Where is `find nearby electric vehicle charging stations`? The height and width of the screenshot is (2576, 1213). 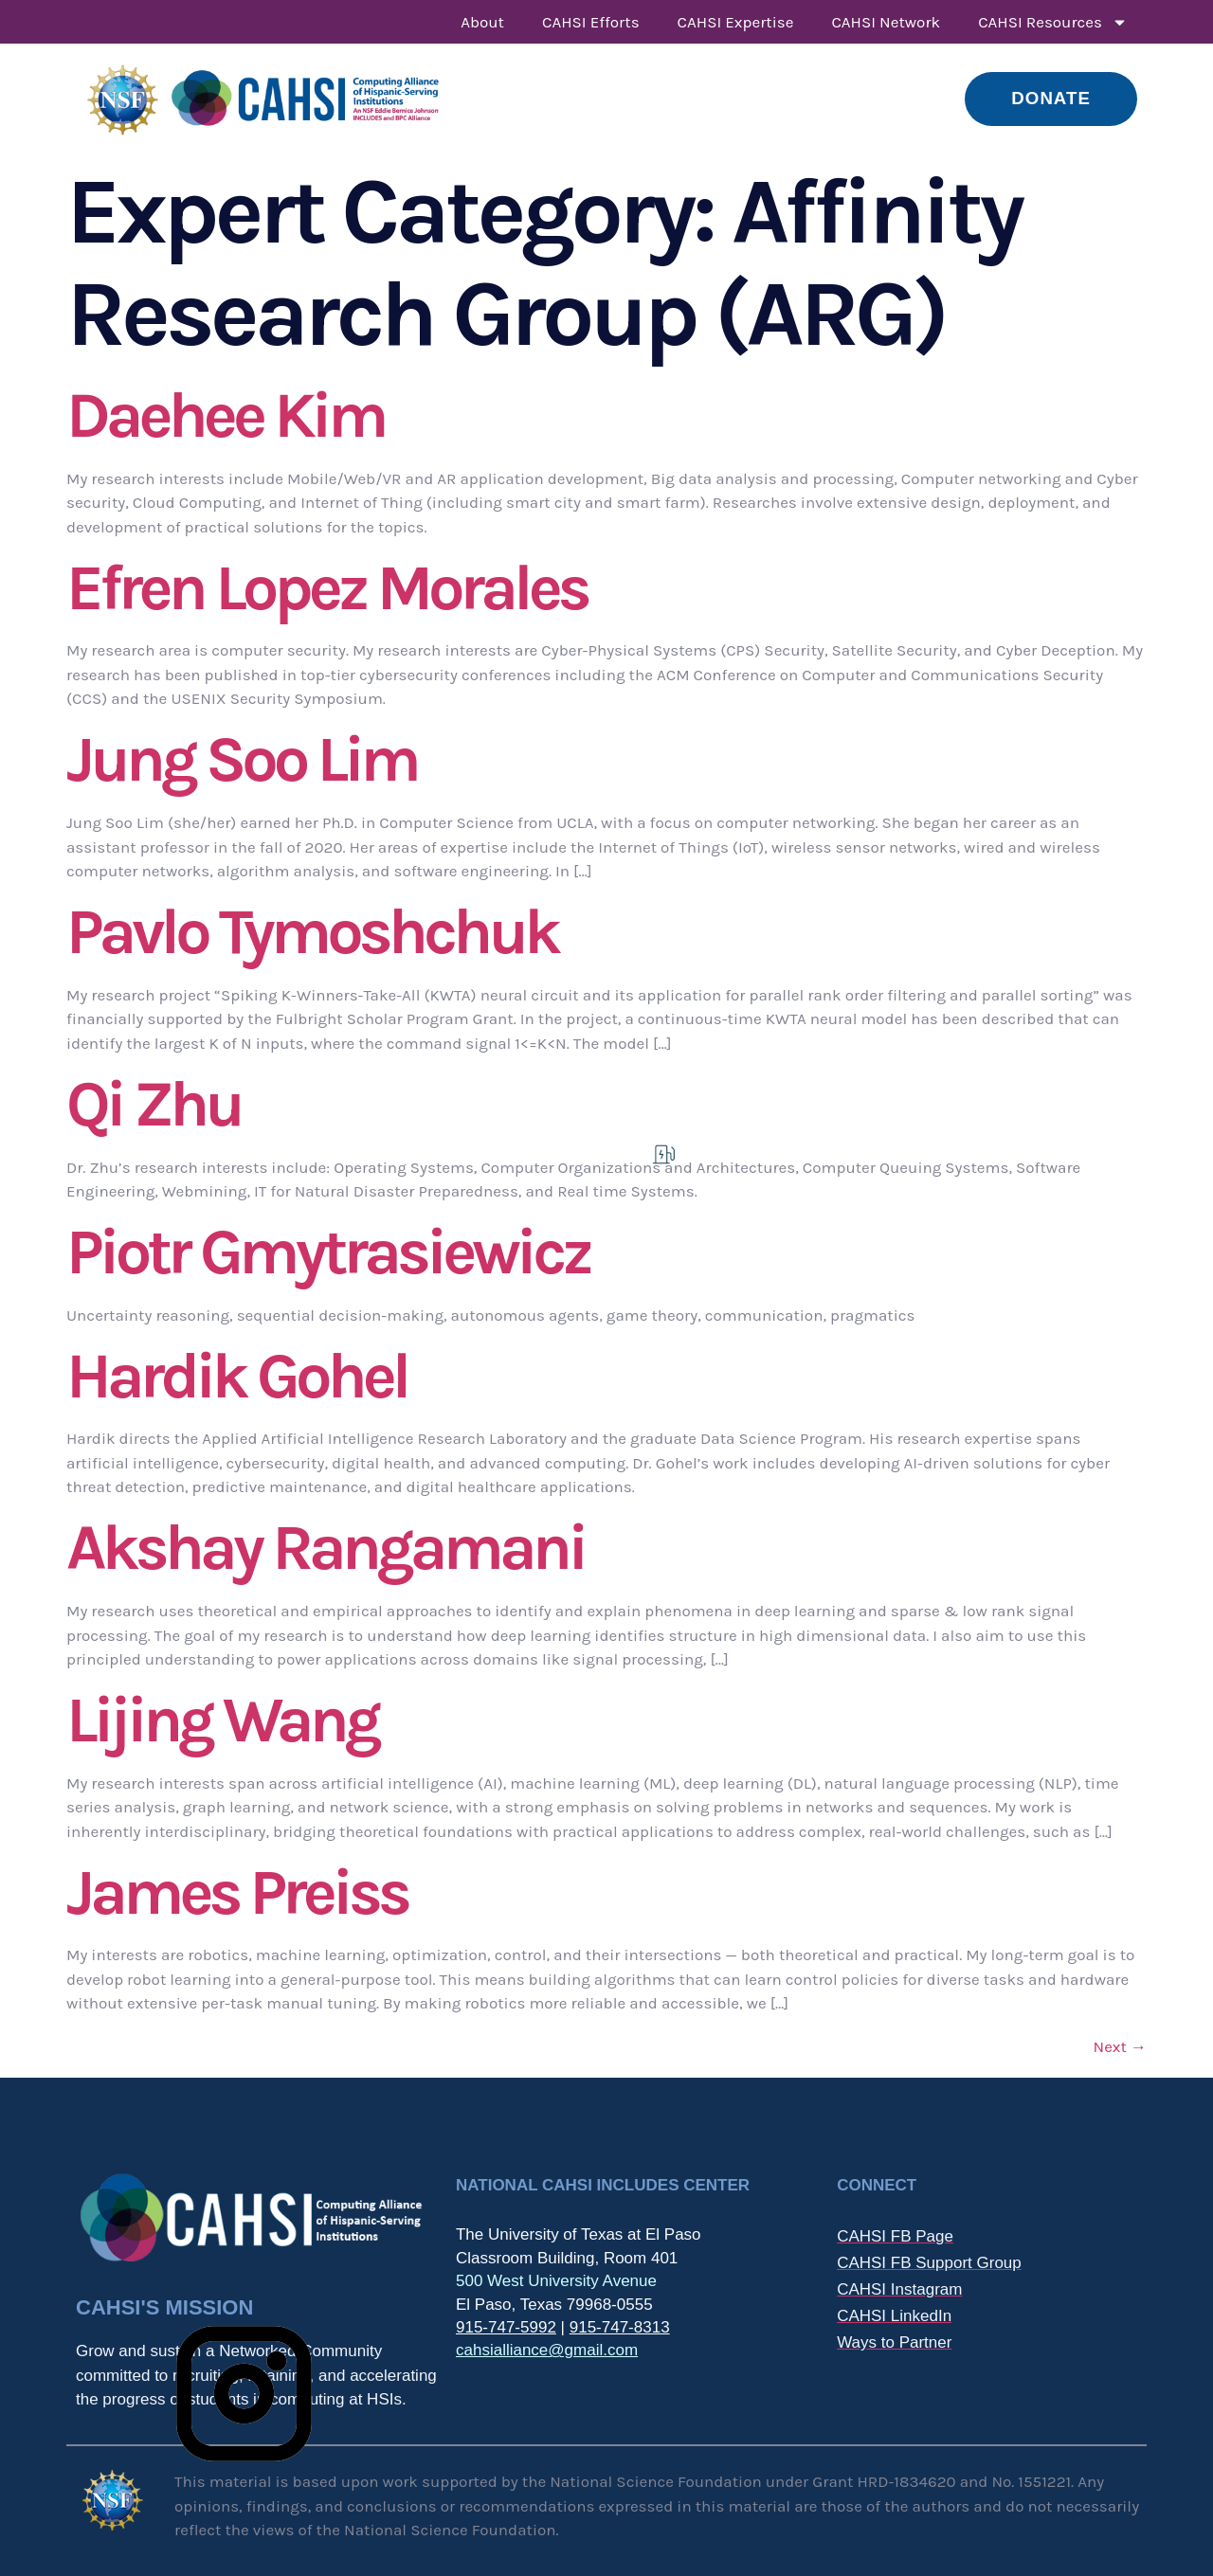
find nearby electric vehicle charging stations is located at coordinates (662, 1154).